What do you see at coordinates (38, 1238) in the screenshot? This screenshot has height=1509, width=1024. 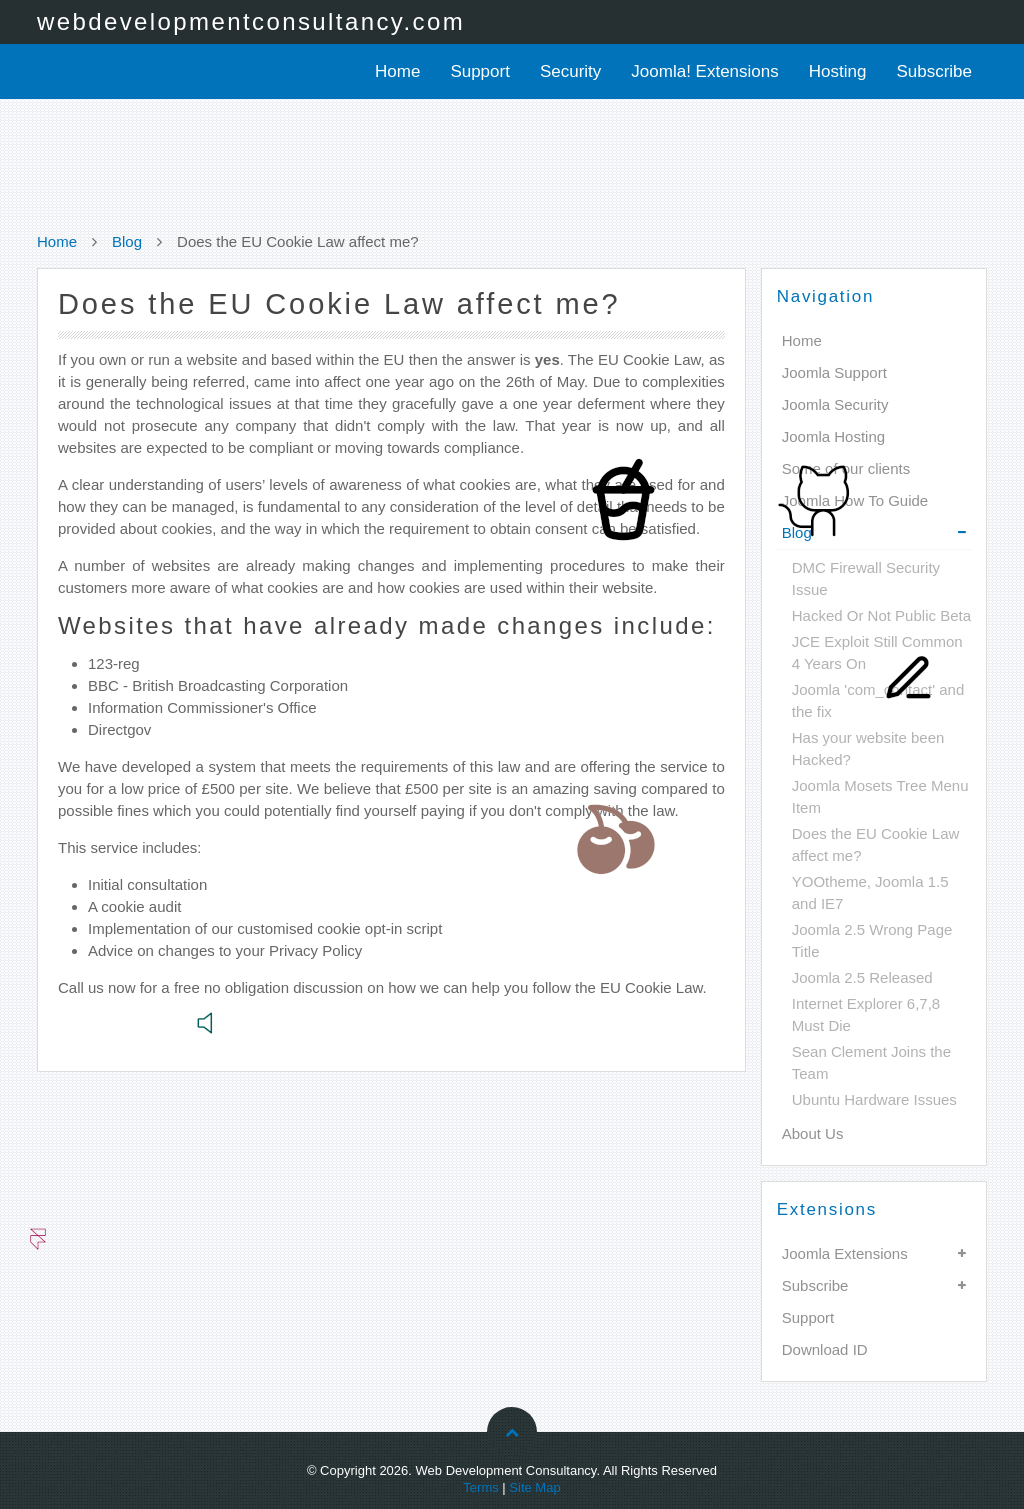 I see `open framer app` at bounding box center [38, 1238].